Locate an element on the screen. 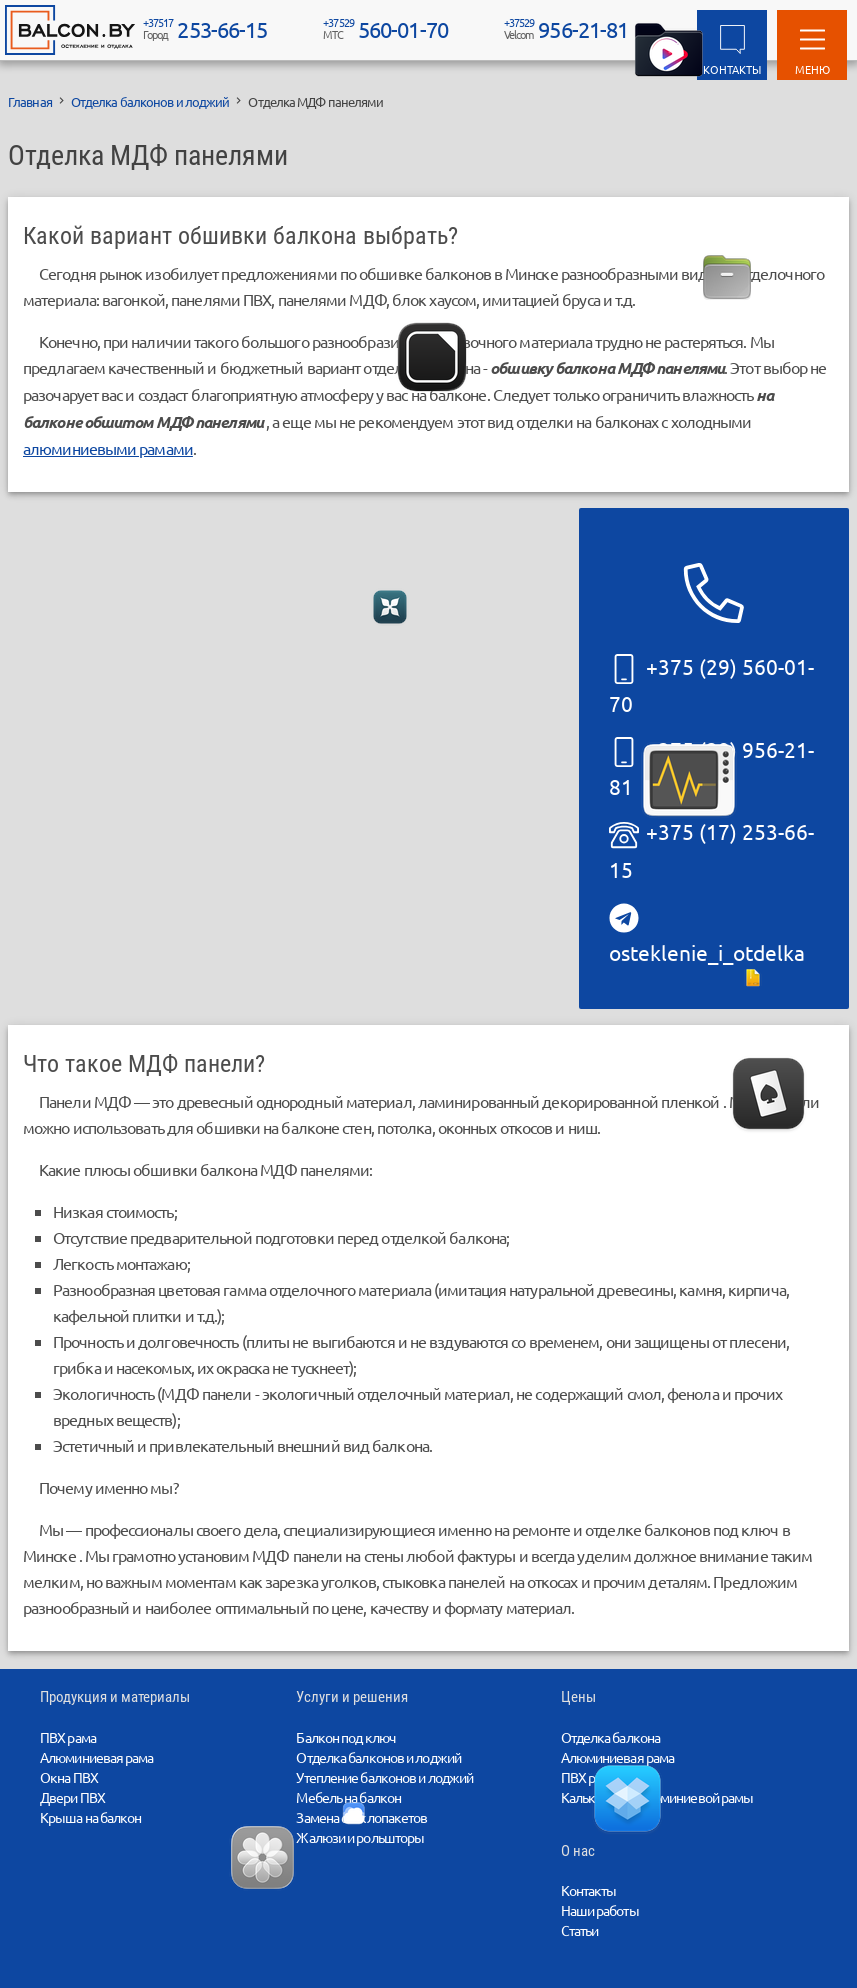  open system monitor application is located at coordinates (689, 780).